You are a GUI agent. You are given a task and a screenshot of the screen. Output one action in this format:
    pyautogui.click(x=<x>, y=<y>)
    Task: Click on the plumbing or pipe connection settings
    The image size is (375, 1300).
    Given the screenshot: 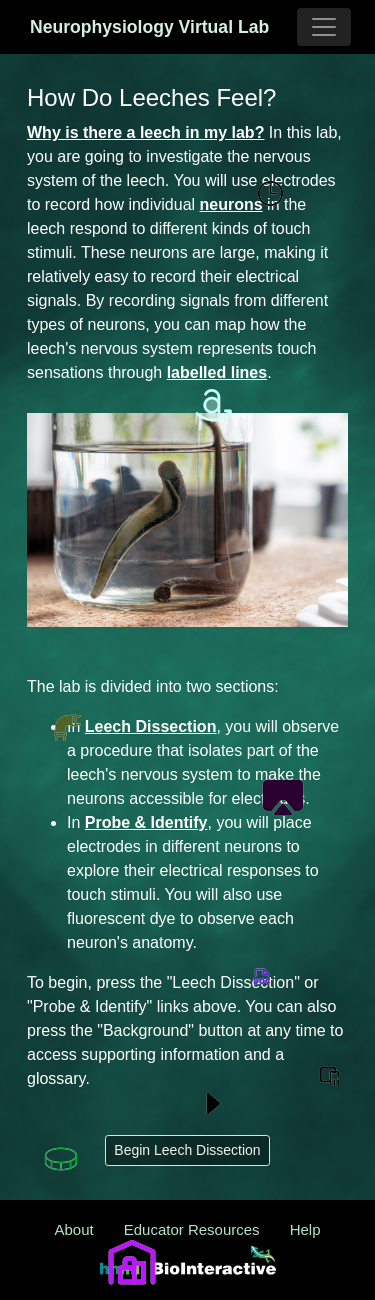 What is the action you would take?
    pyautogui.click(x=66, y=726)
    